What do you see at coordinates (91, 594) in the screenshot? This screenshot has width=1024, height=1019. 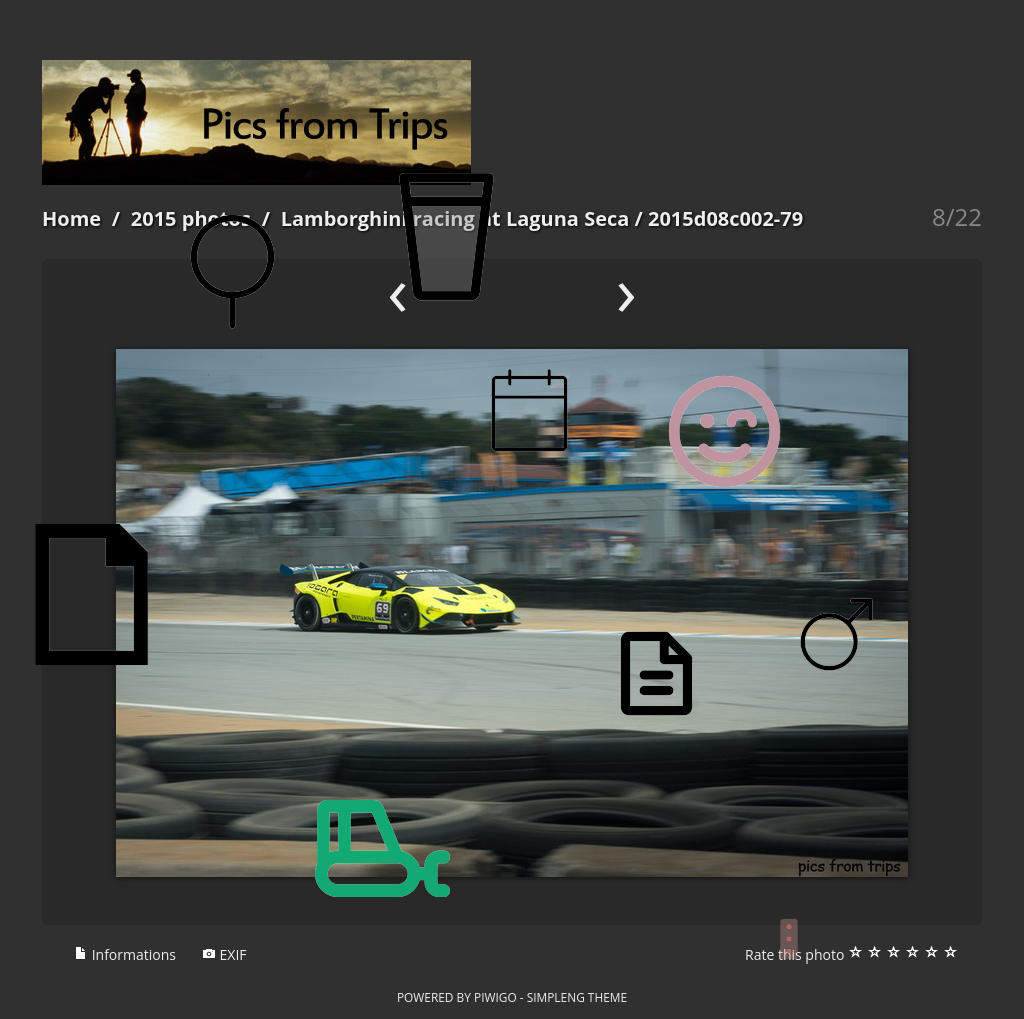 I see `view document or file` at bounding box center [91, 594].